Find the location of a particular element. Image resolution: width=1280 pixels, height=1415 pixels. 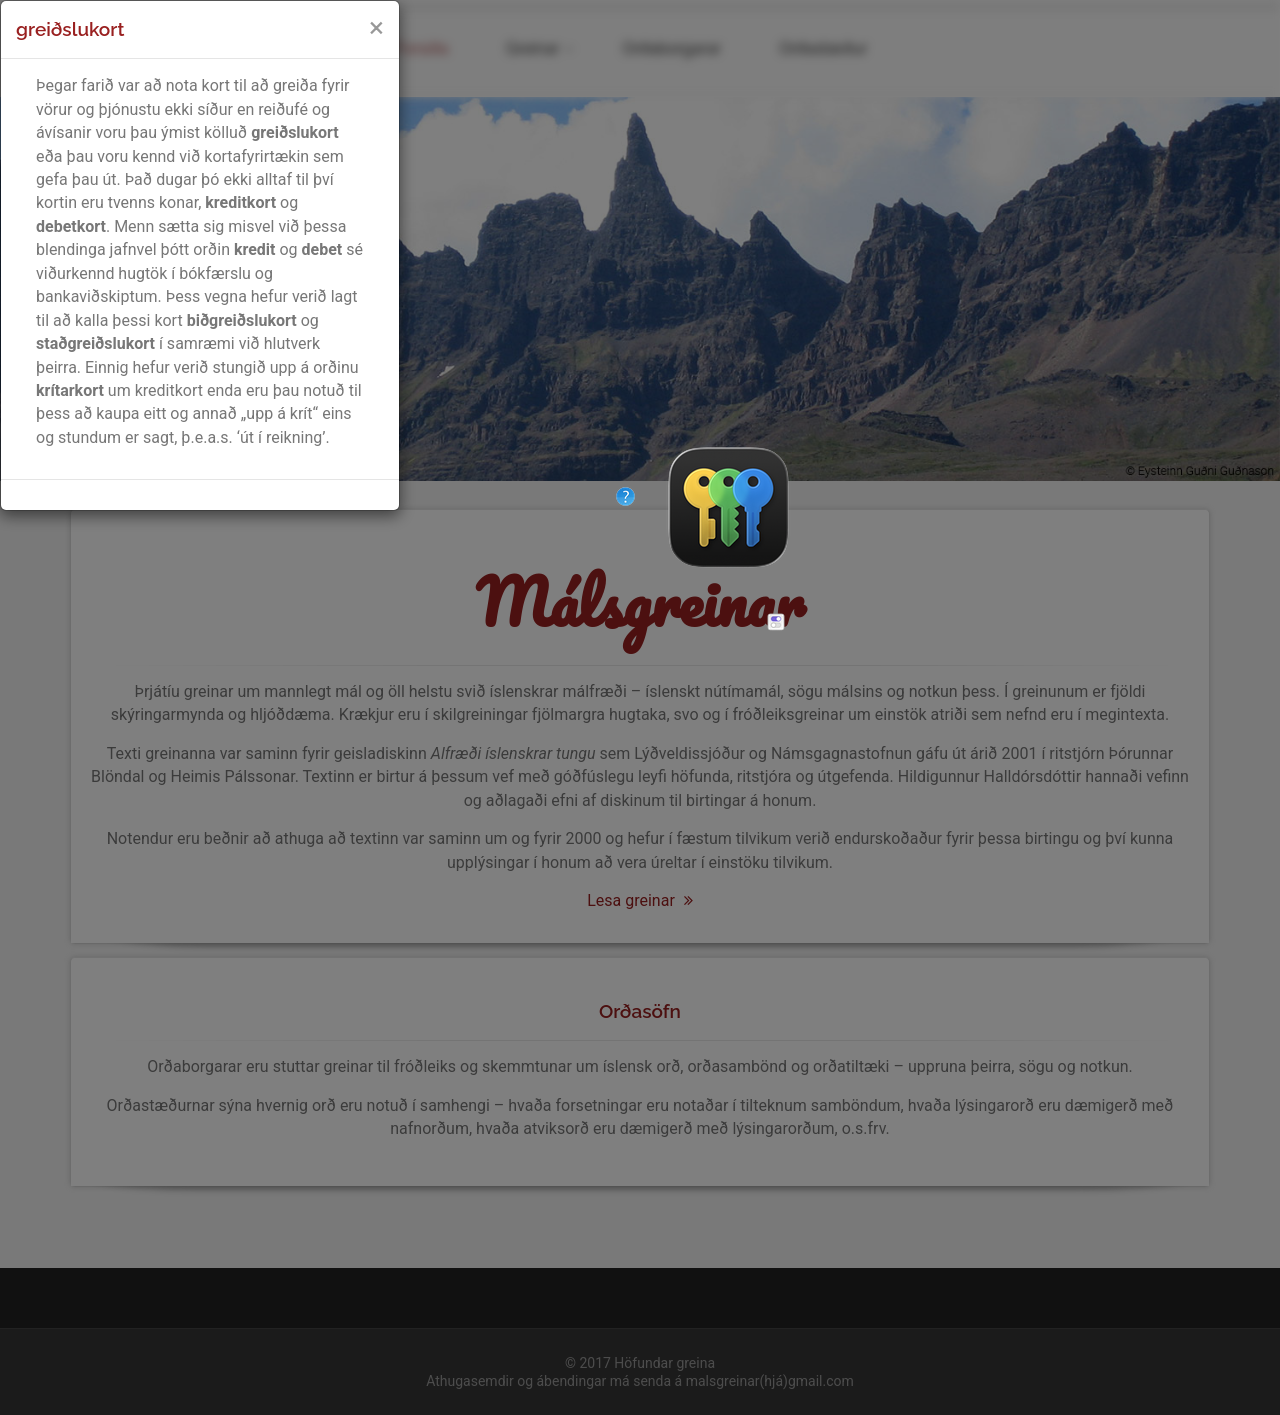

open the help center or documentation is located at coordinates (625, 496).